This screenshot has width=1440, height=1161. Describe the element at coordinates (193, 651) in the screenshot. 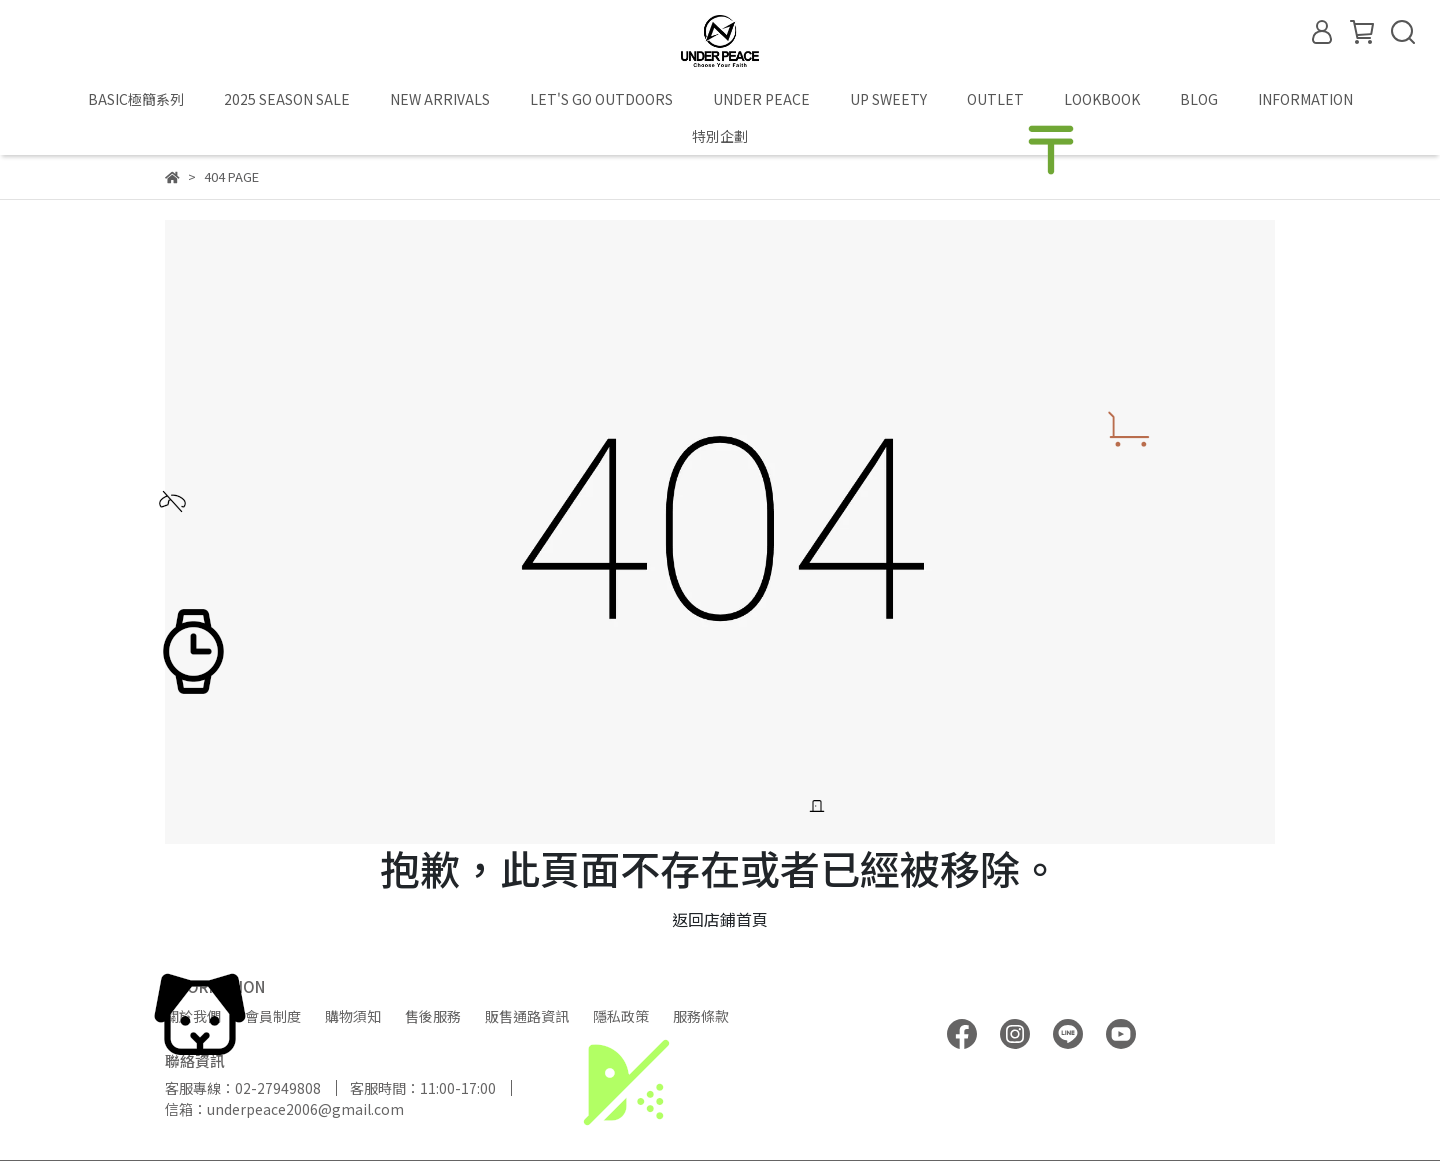

I see `view time or clock settings` at that location.